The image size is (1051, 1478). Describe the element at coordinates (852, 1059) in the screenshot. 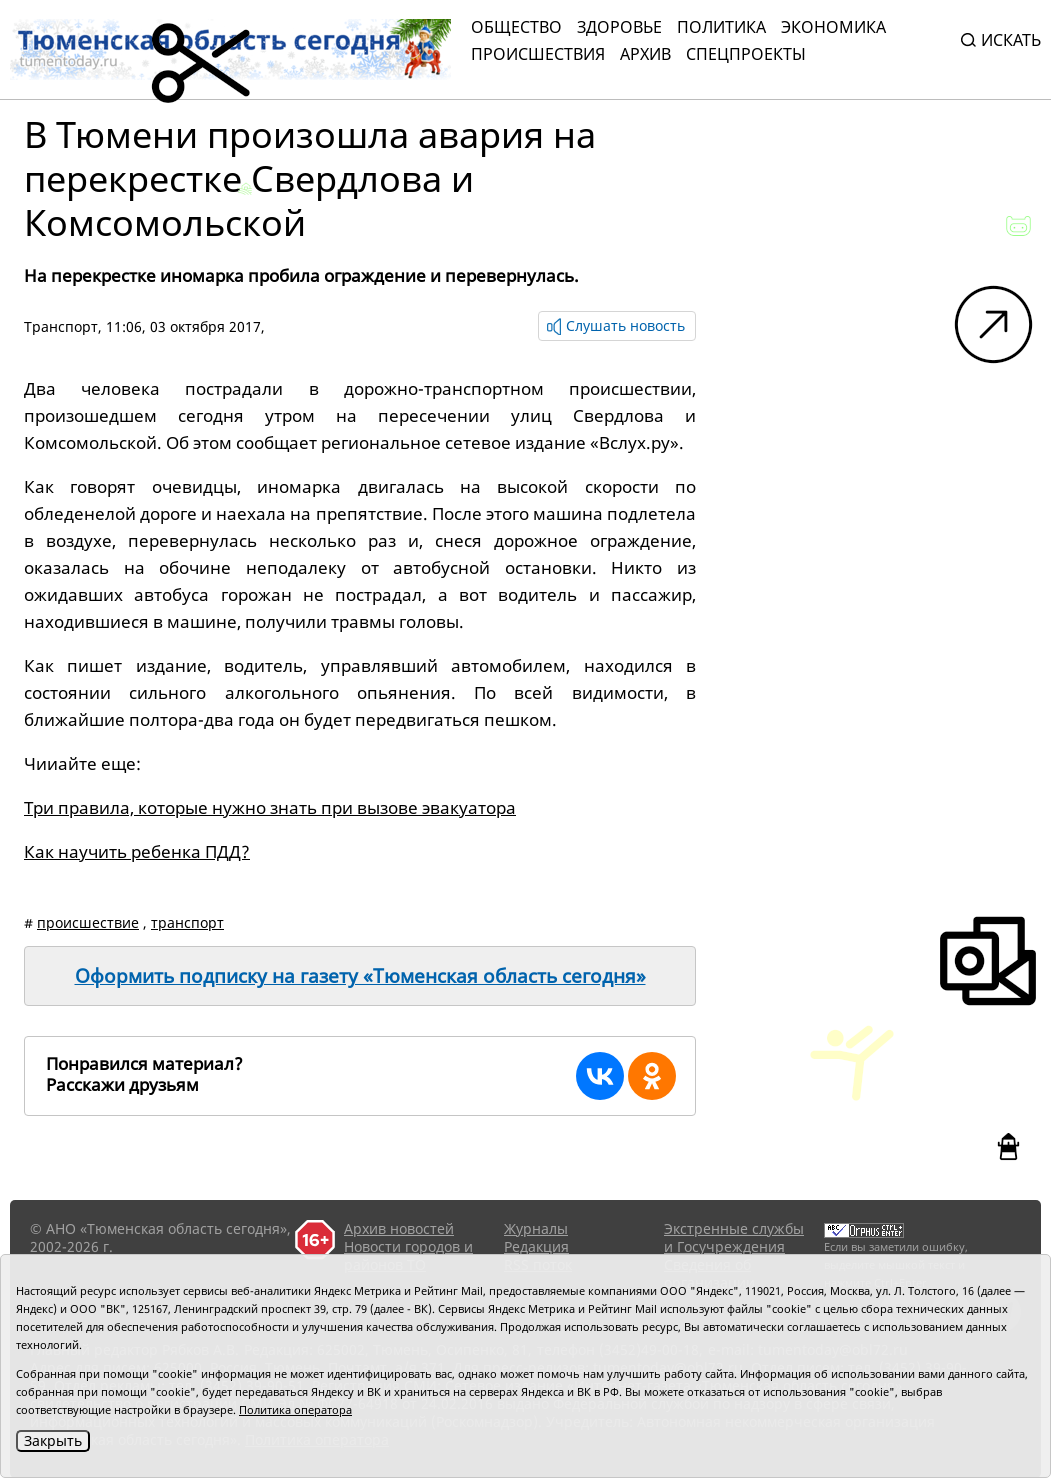

I see `view gymnastics or fitness activities` at that location.